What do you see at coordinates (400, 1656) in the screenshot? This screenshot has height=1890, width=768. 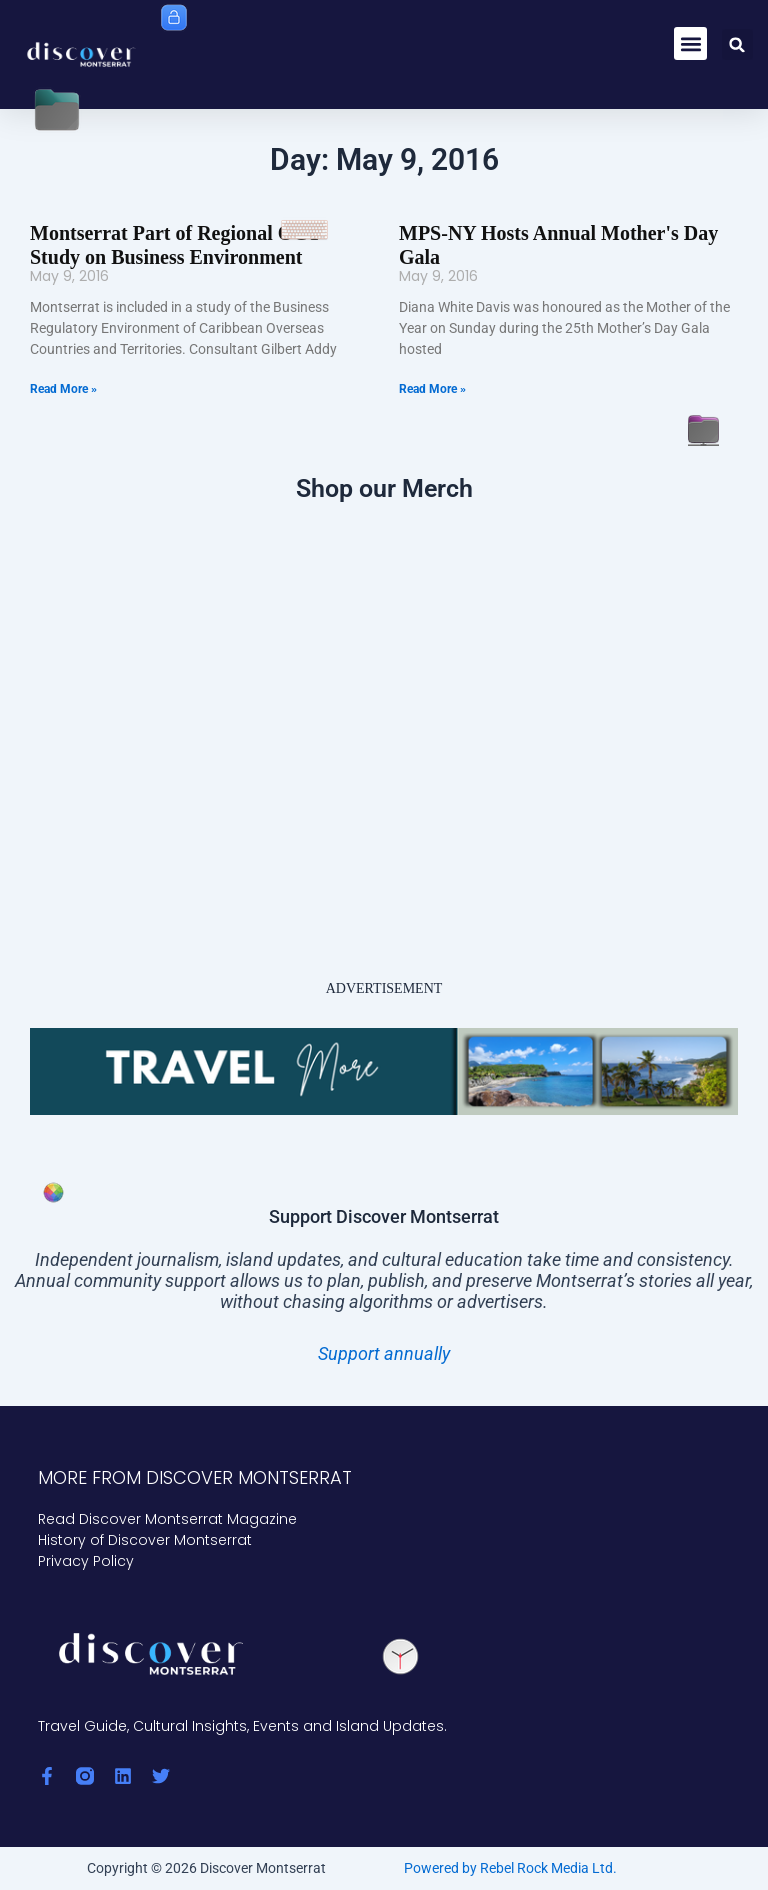 I see `access date and time settings` at bounding box center [400, 1656].